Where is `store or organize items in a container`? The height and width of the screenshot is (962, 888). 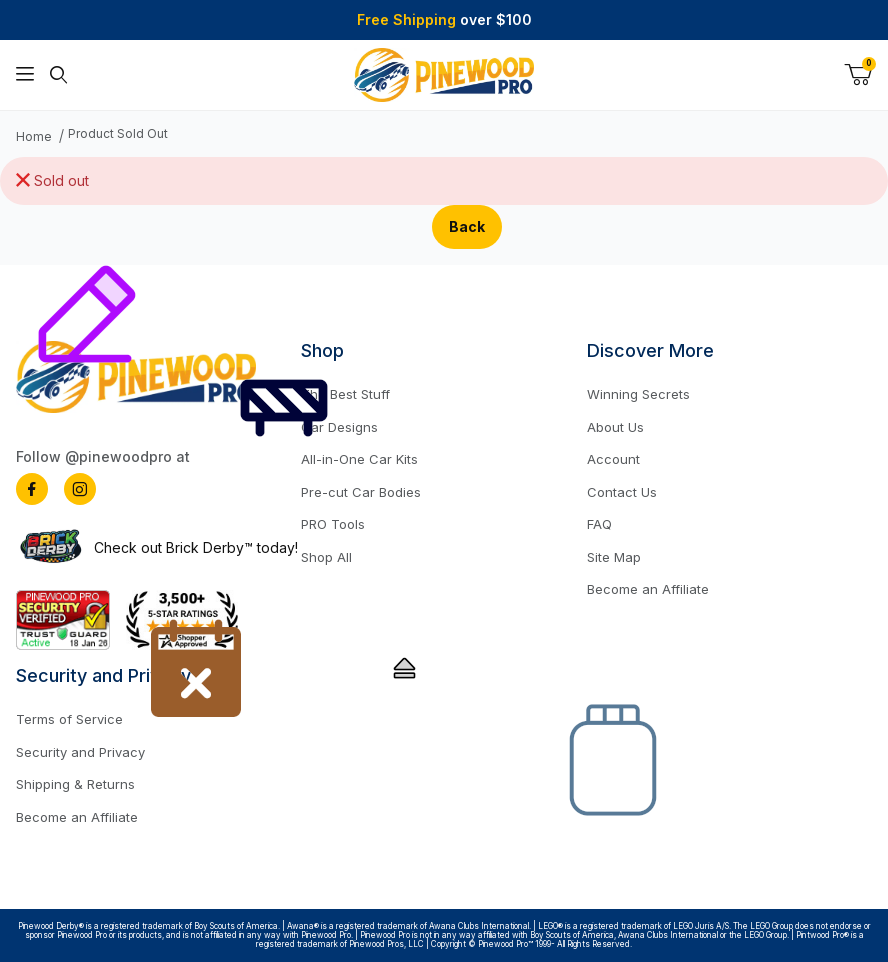
store or organize items in a container is located at coordinates (613, 760).